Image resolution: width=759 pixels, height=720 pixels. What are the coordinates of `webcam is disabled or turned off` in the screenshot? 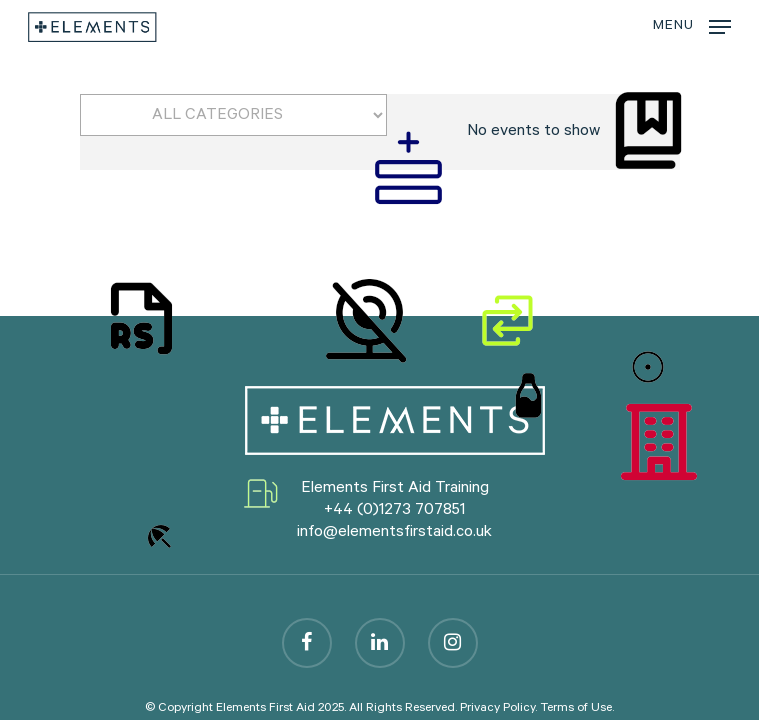 It's located at (369, 322).